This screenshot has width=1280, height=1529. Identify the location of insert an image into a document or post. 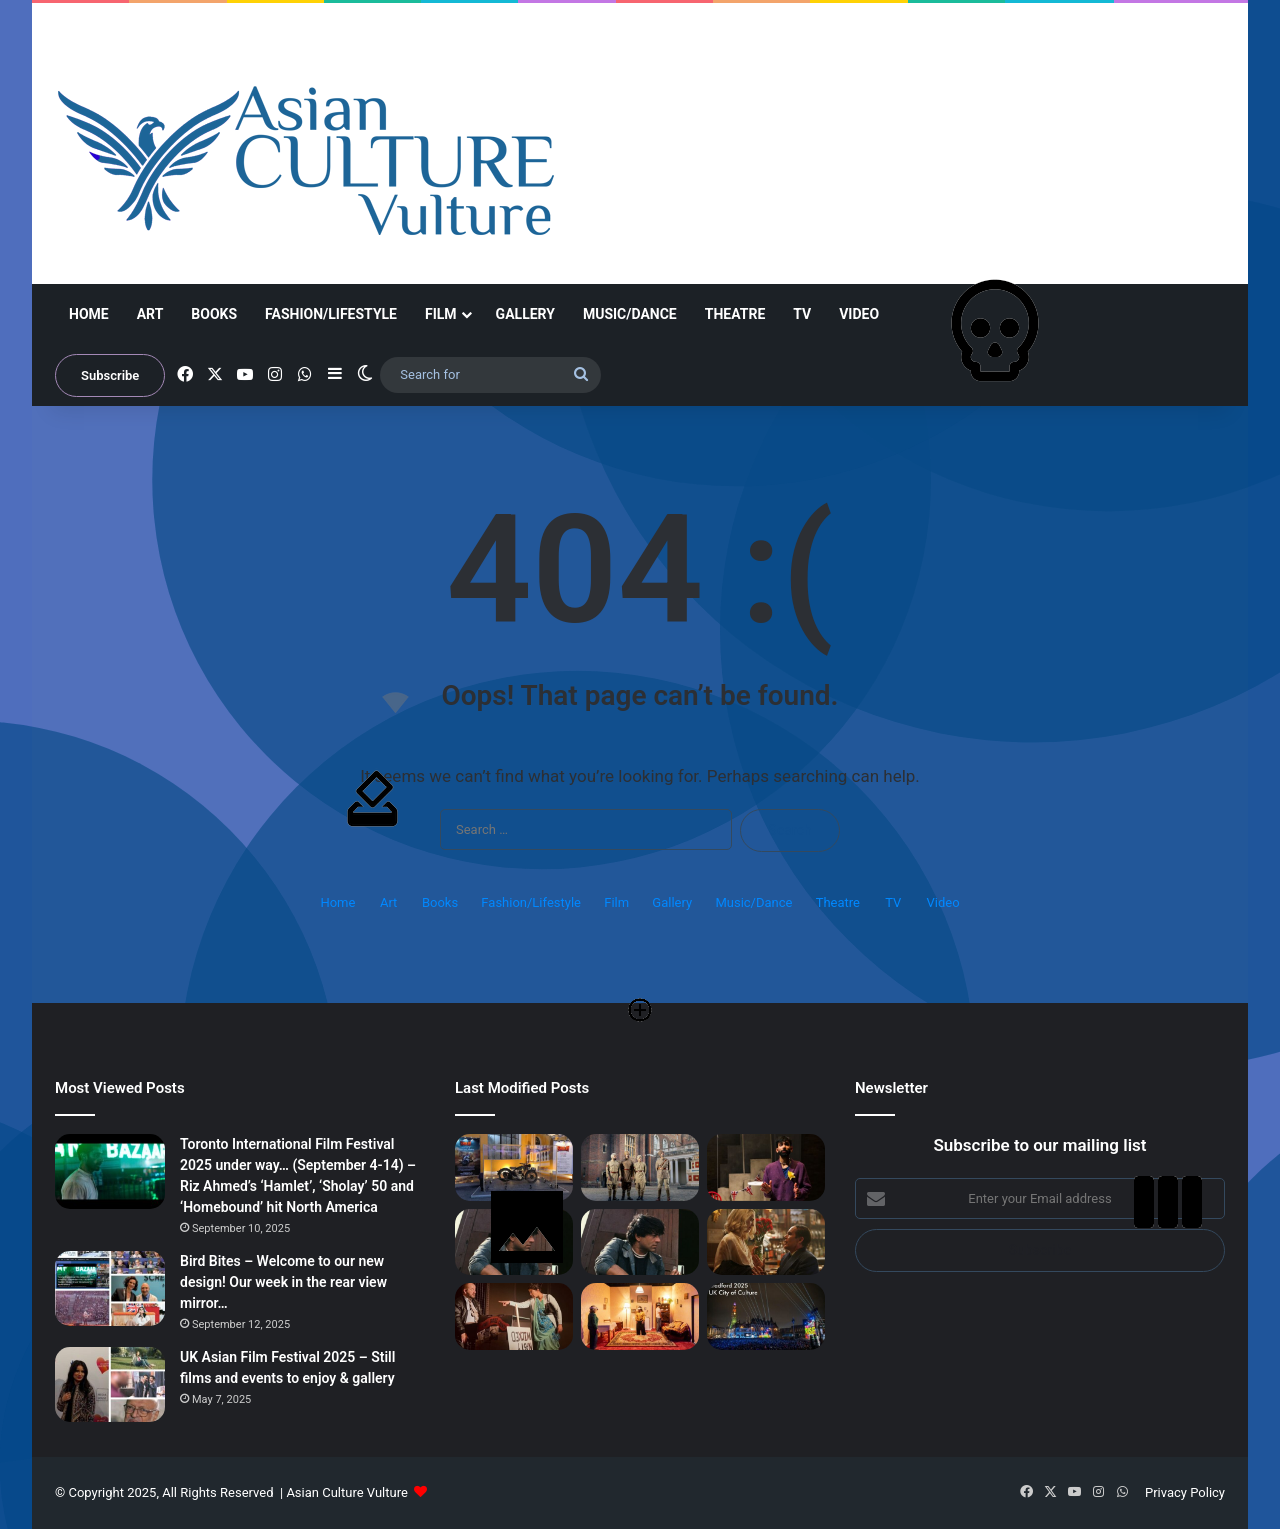
(527, 1227).